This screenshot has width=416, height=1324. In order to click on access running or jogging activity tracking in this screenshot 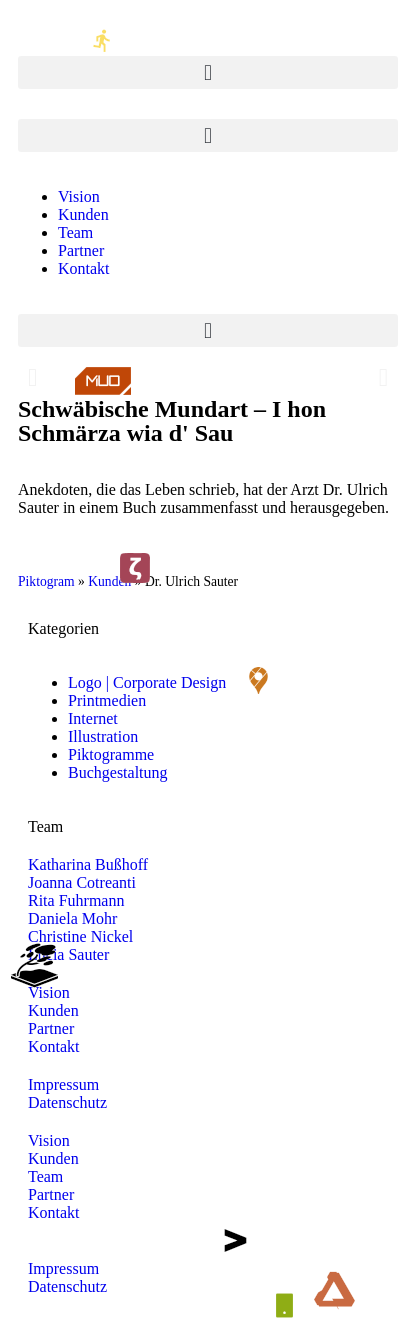, I will do `click(102, 40)`.